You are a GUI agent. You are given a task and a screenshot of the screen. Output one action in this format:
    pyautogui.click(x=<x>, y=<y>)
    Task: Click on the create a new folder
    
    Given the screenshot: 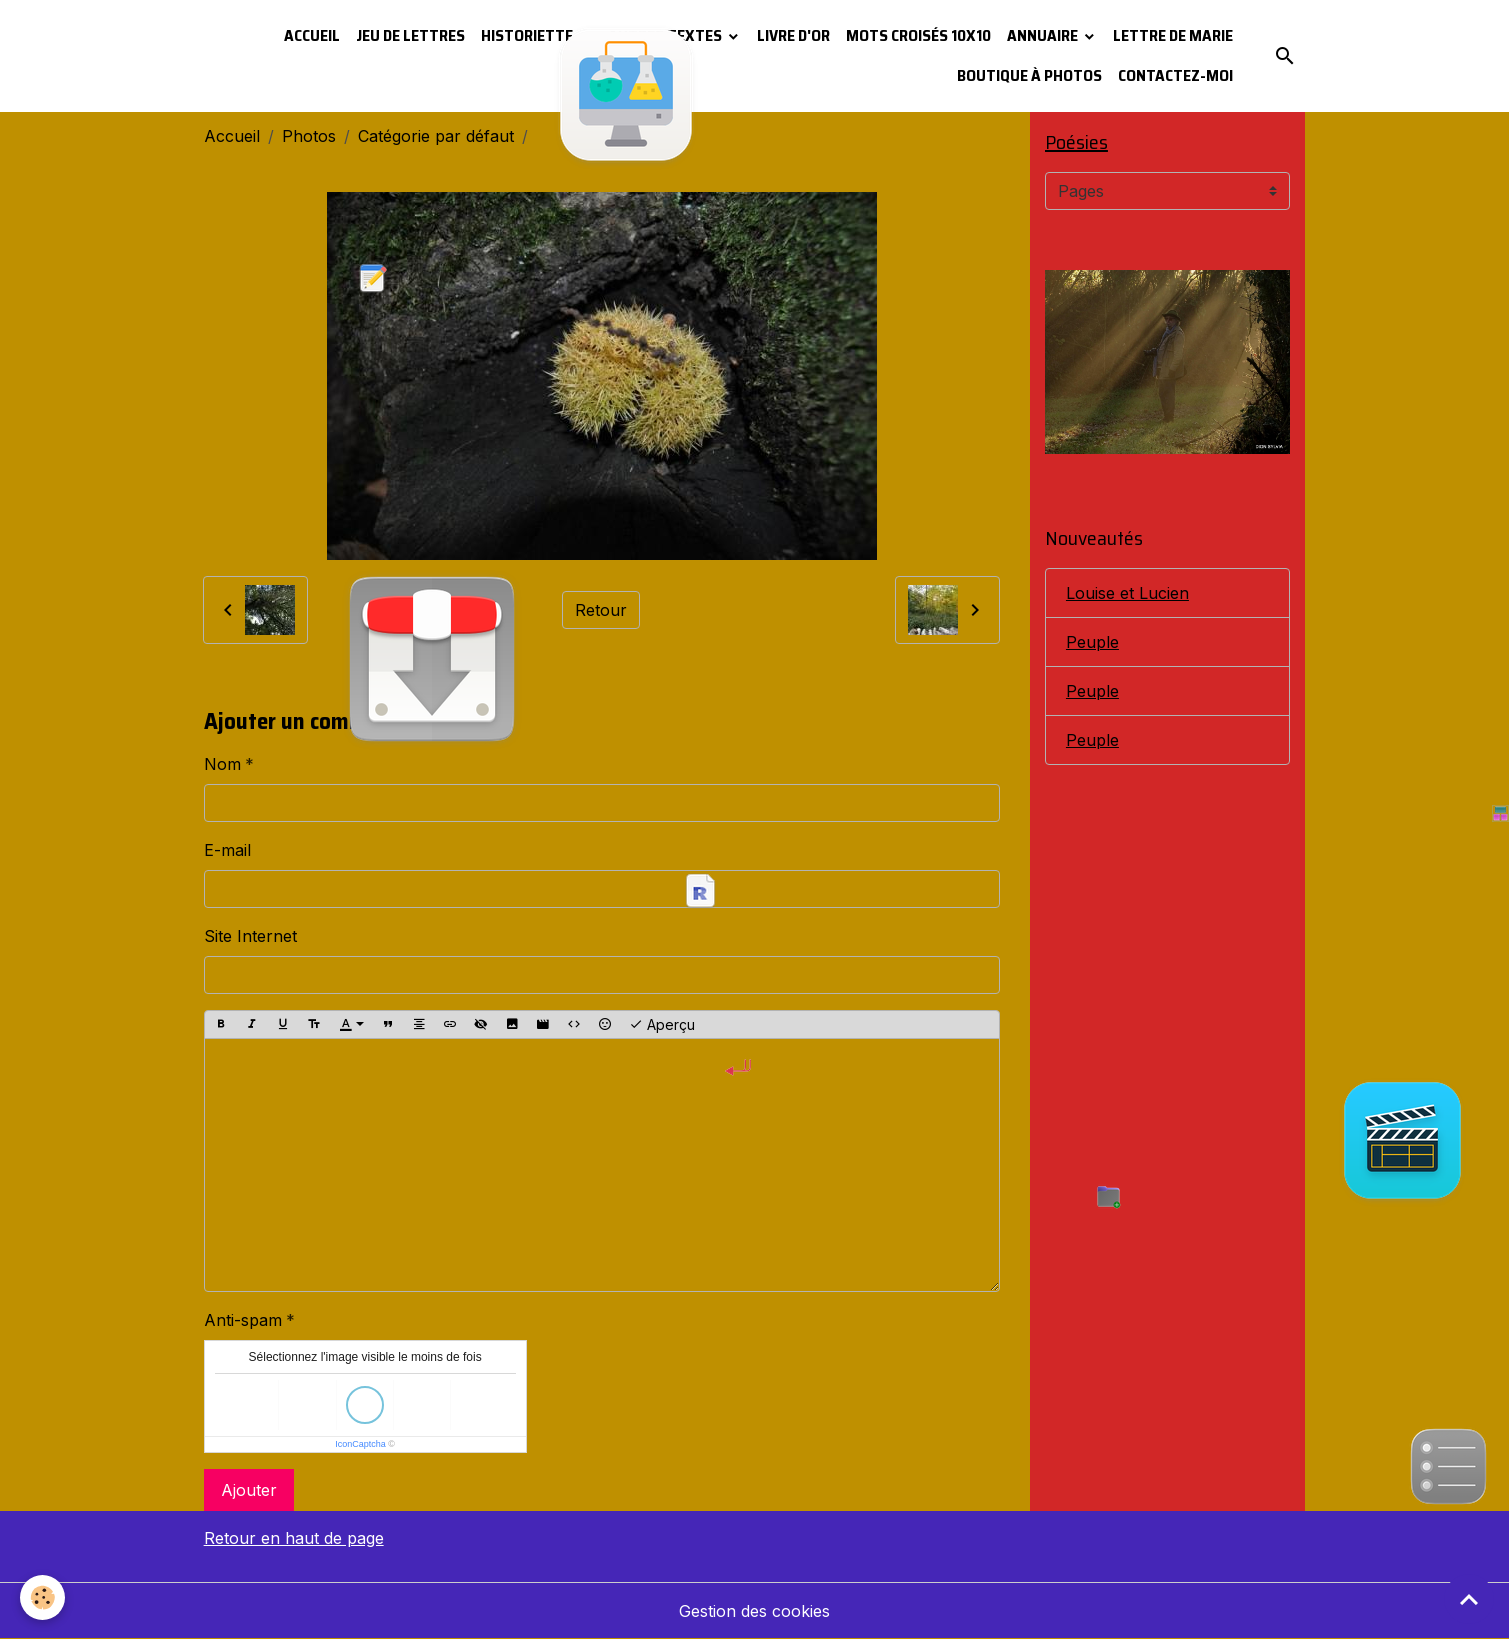 What is the action you would take?
    pyautogui.click(x=1108, y=1196)
    